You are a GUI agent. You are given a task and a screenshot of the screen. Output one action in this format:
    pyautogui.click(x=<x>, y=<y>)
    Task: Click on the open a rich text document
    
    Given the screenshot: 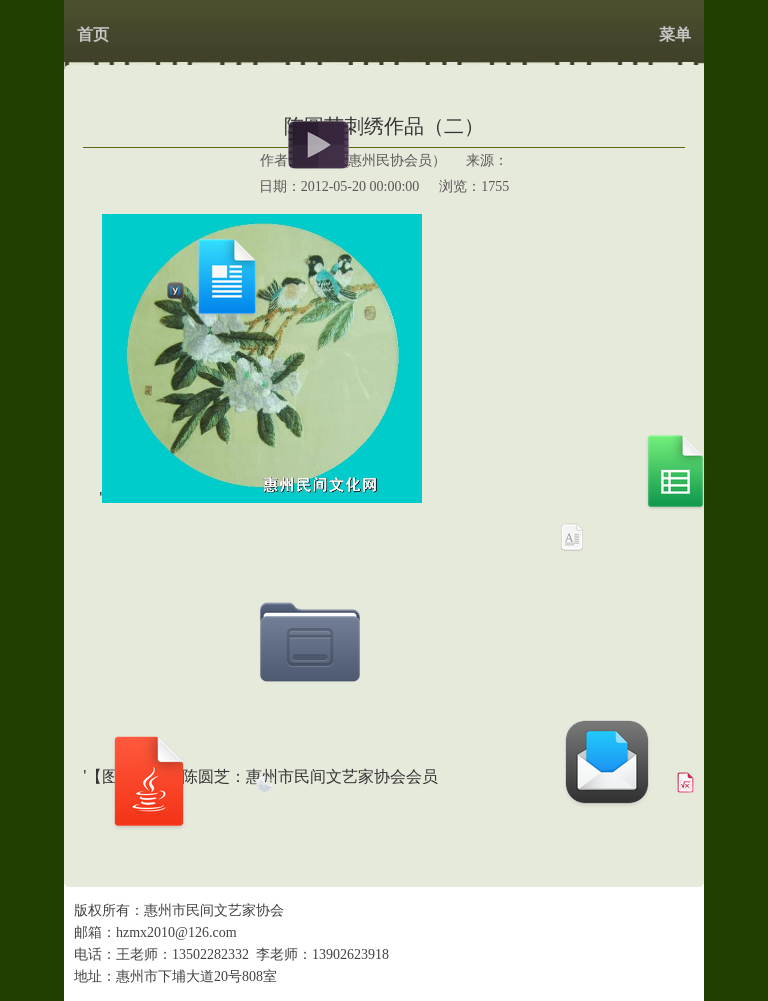 What is the action you would take?
    pyautogui.click(x=572, y=537)
    